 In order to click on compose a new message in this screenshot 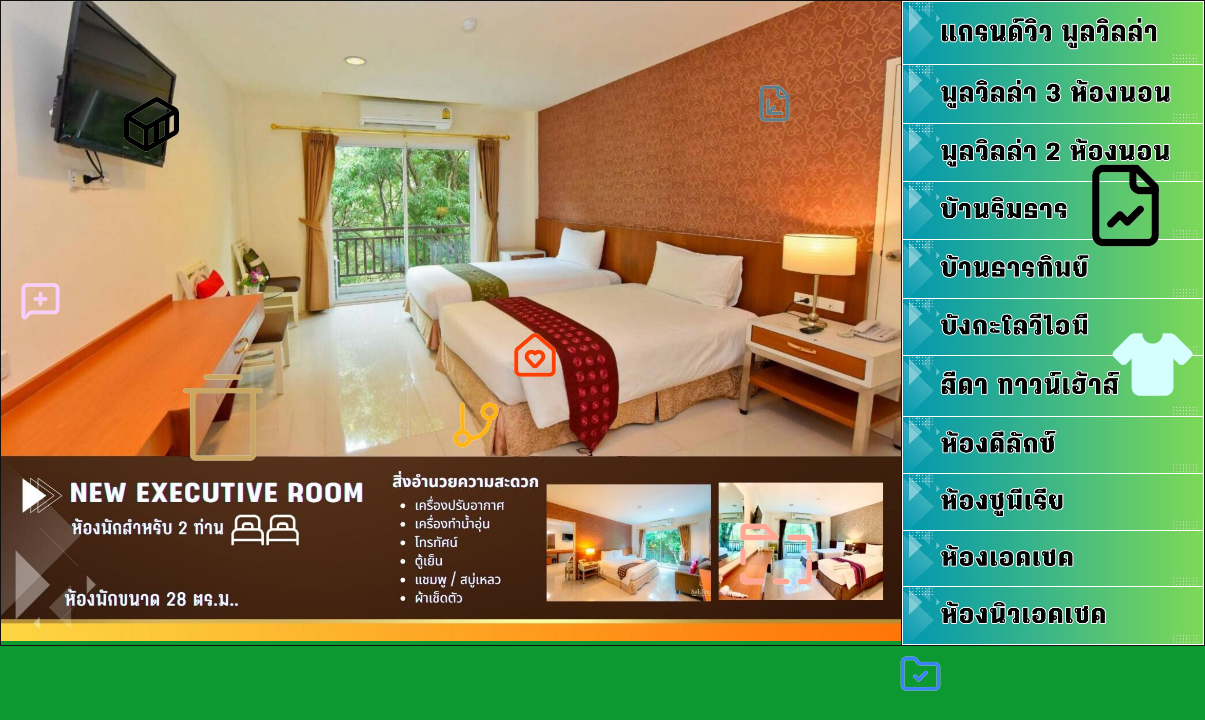, I will do `click(40, 300)`.